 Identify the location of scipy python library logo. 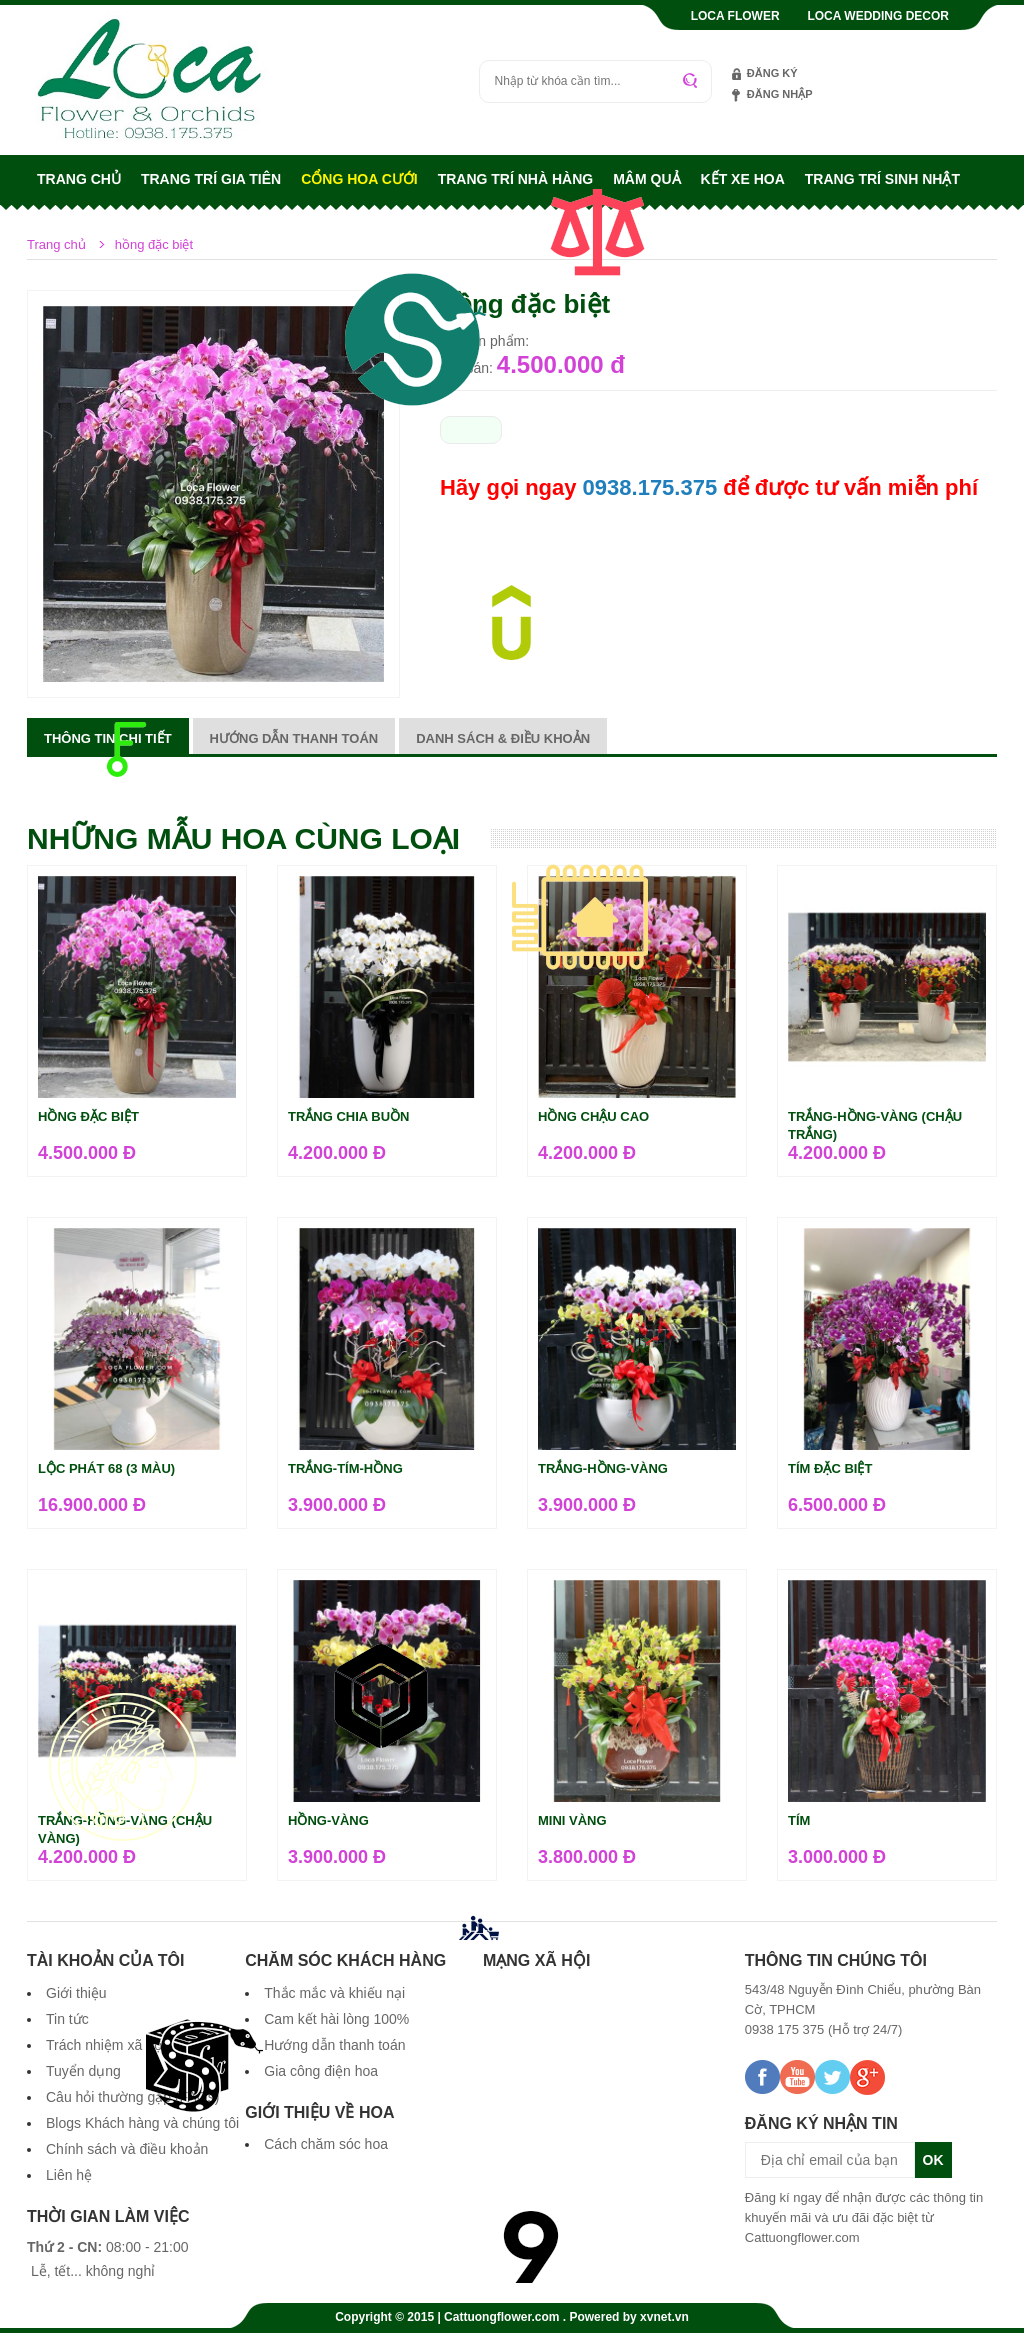
(415, 339).